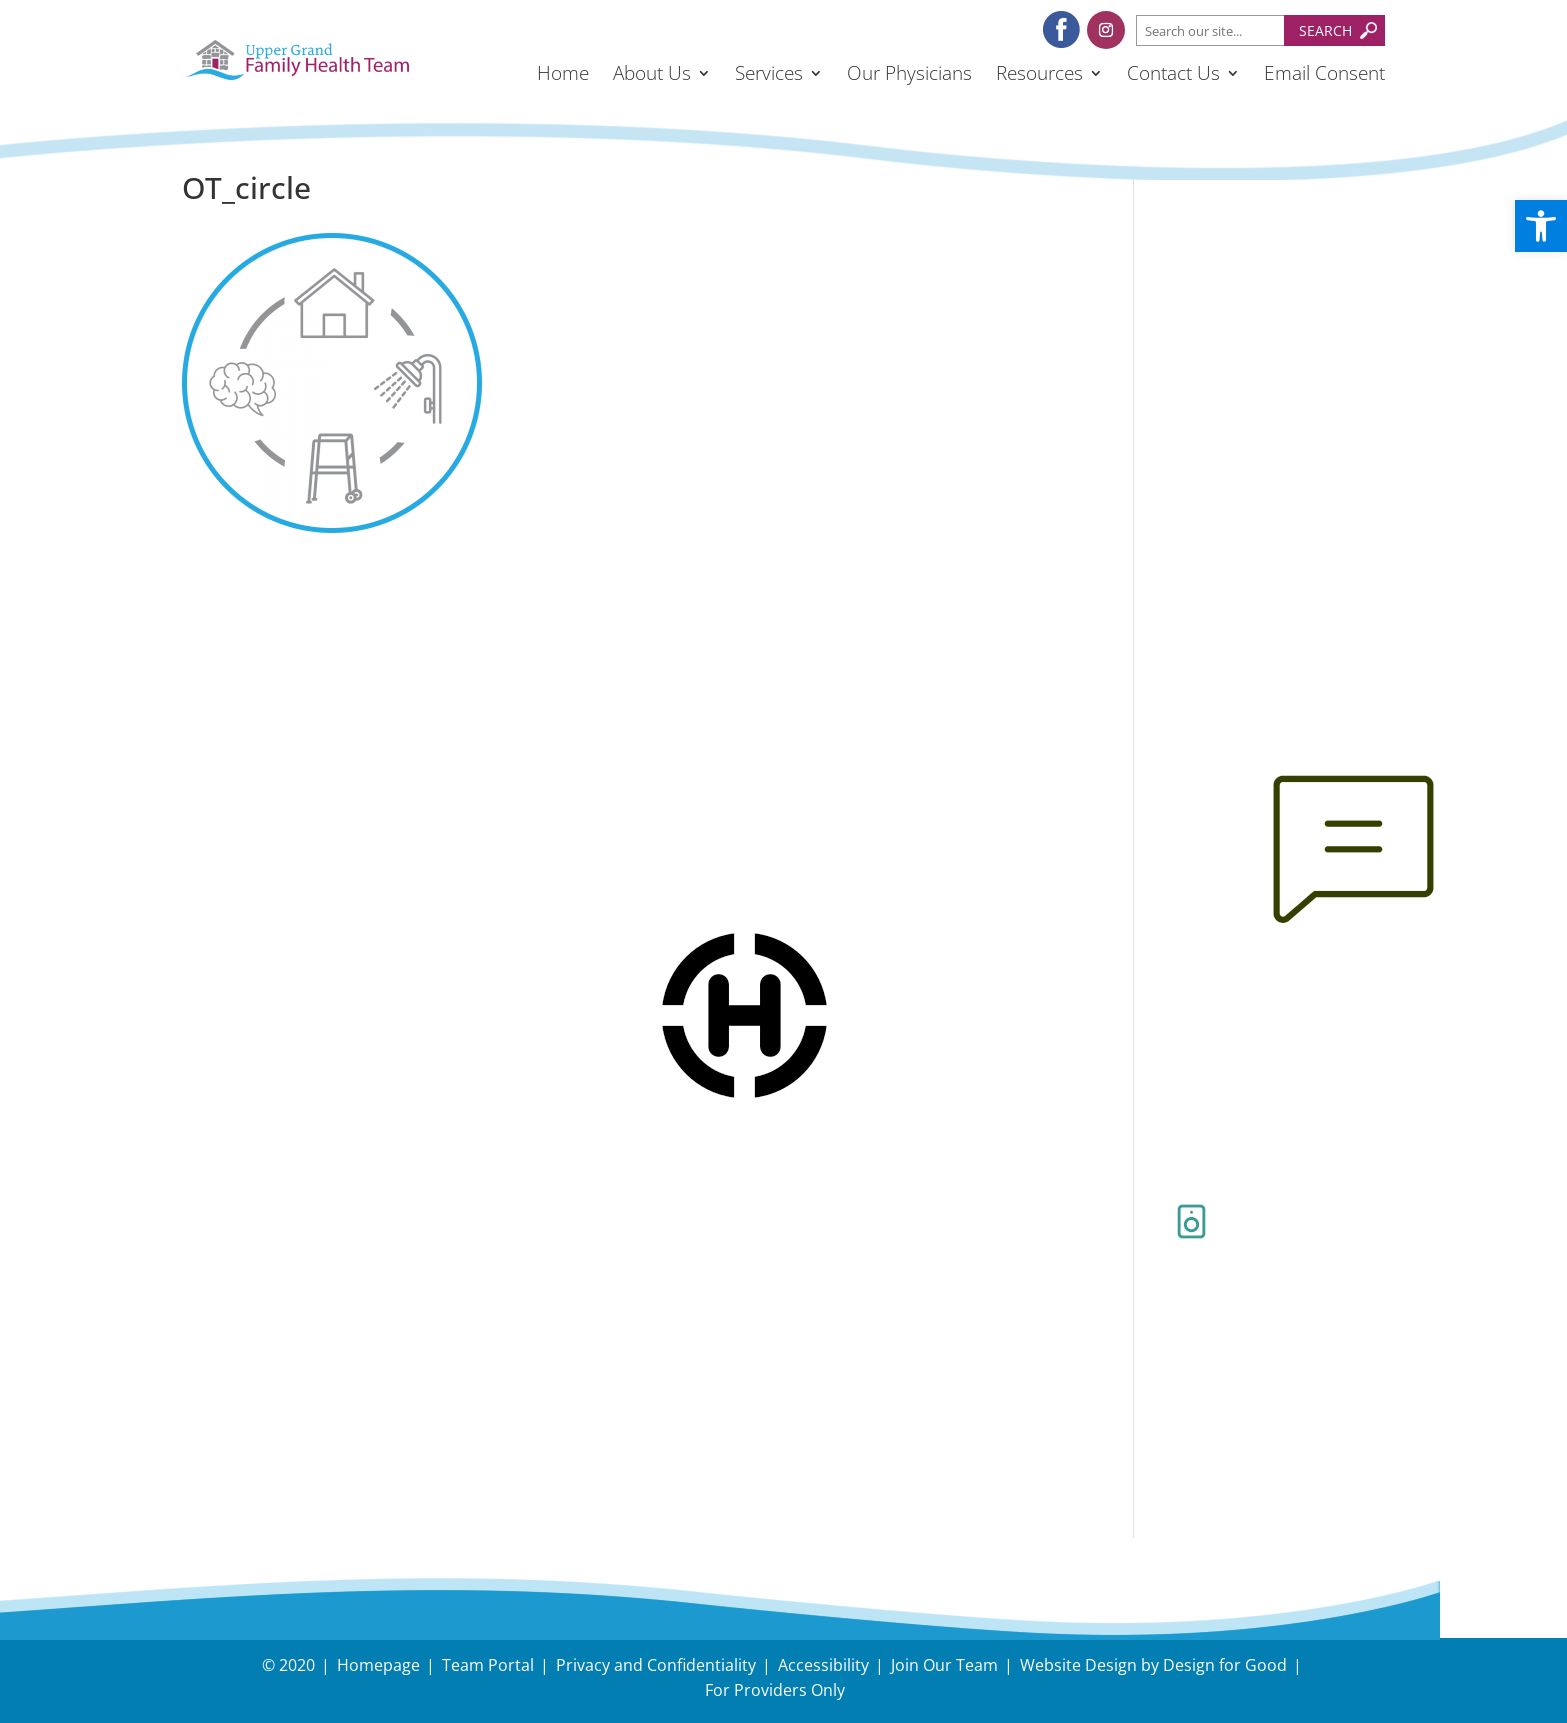  I want to click on open chat or messaging, so click(1353, 836).